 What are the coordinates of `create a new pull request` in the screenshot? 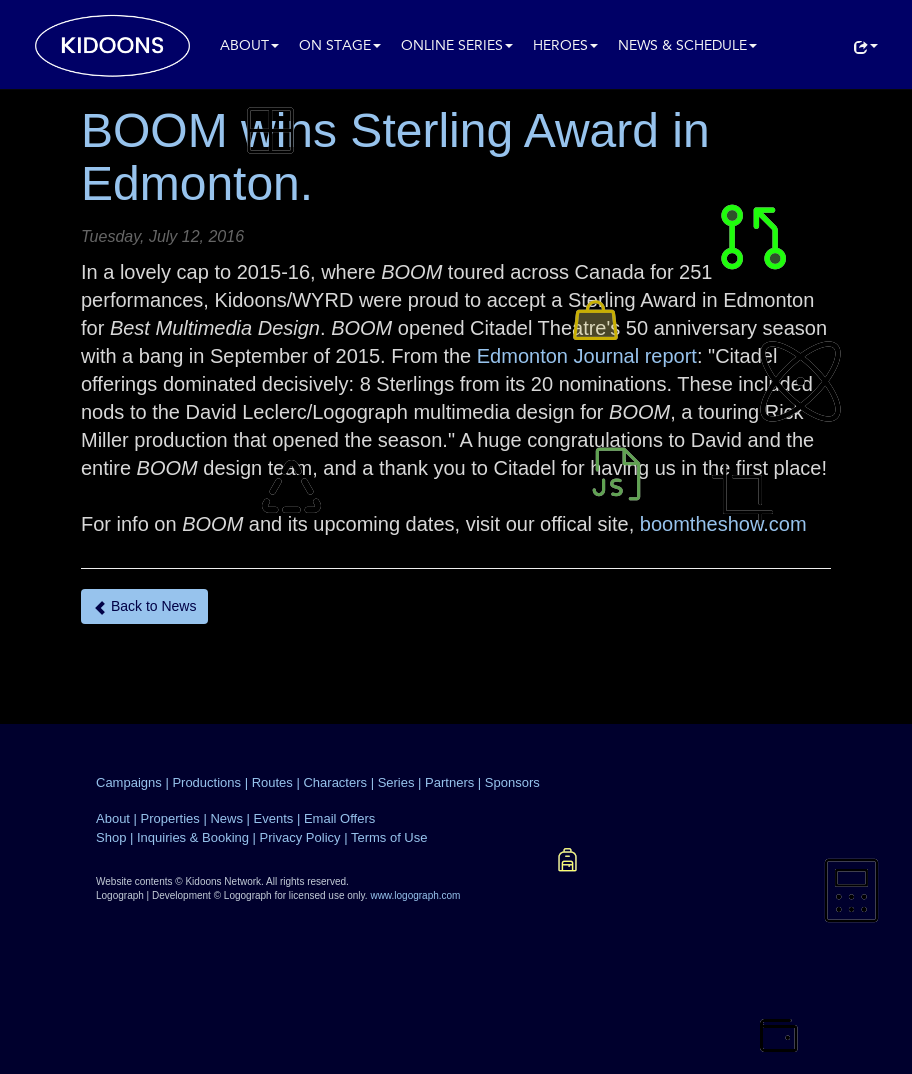 It's located at (751, 237).